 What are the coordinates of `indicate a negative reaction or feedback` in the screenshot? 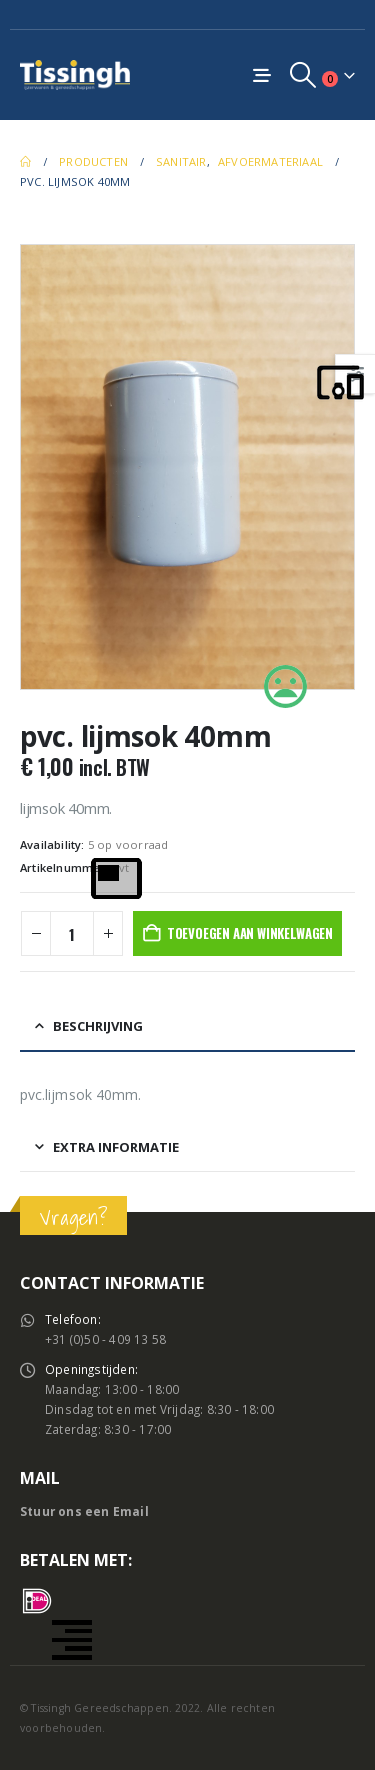 It's located at (285, 686).